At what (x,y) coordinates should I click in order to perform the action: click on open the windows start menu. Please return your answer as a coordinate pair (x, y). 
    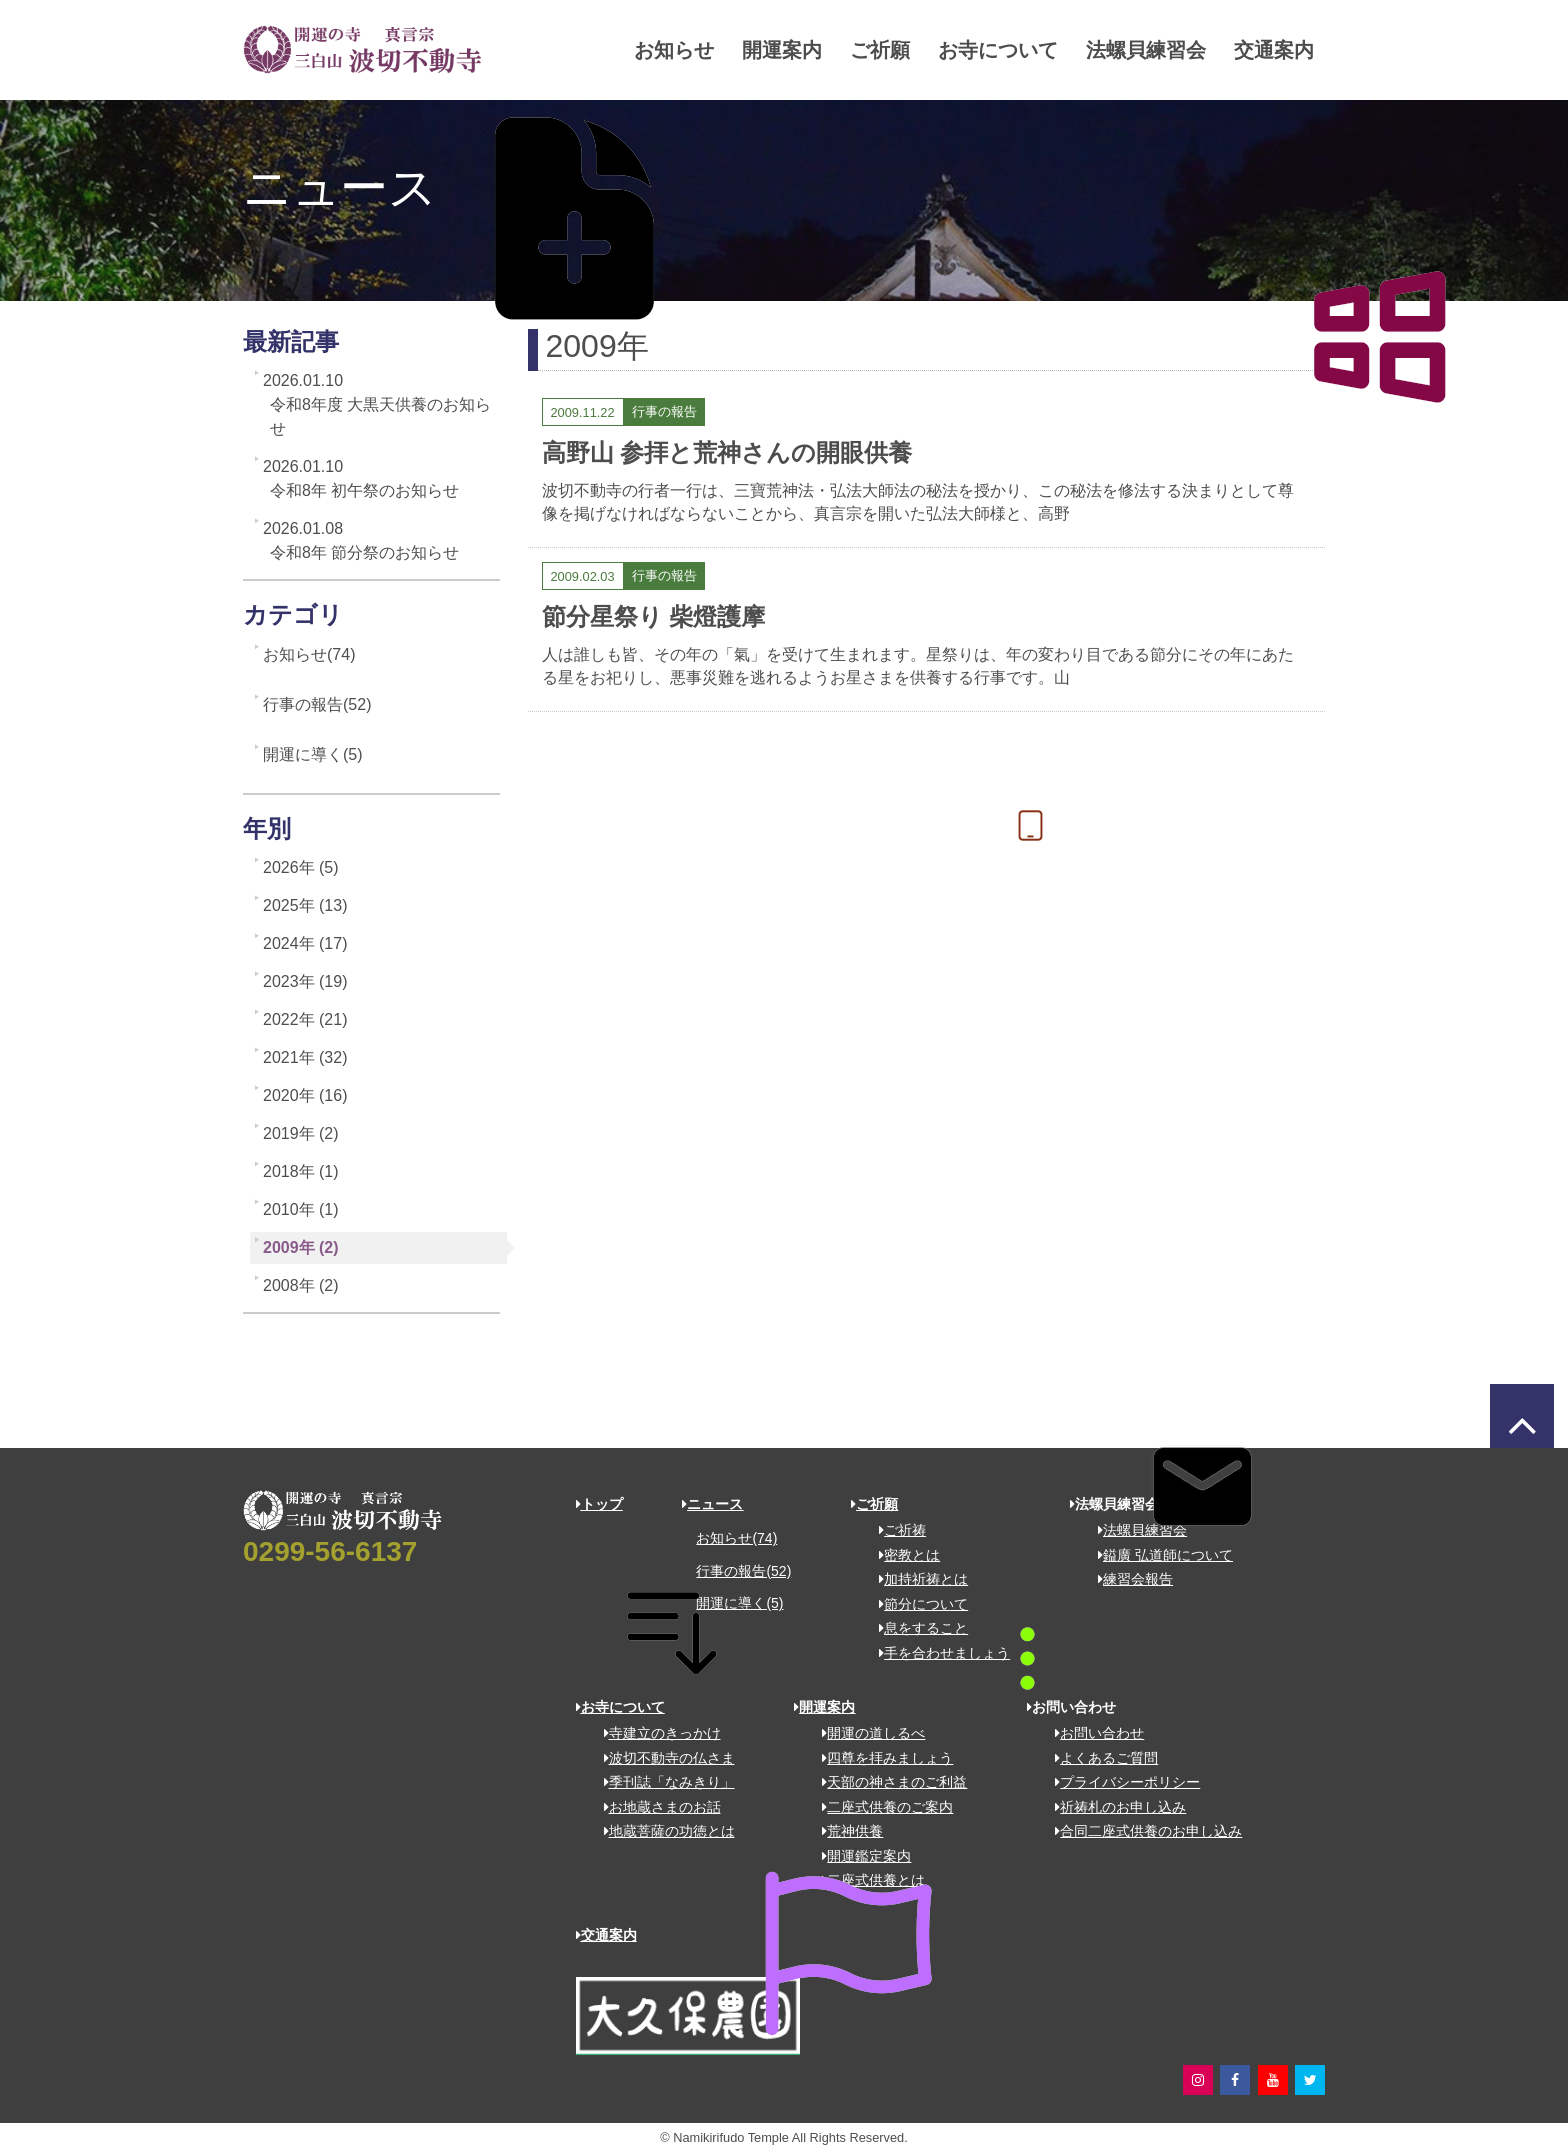
    Looking at the image, I should click on (1385, 337).